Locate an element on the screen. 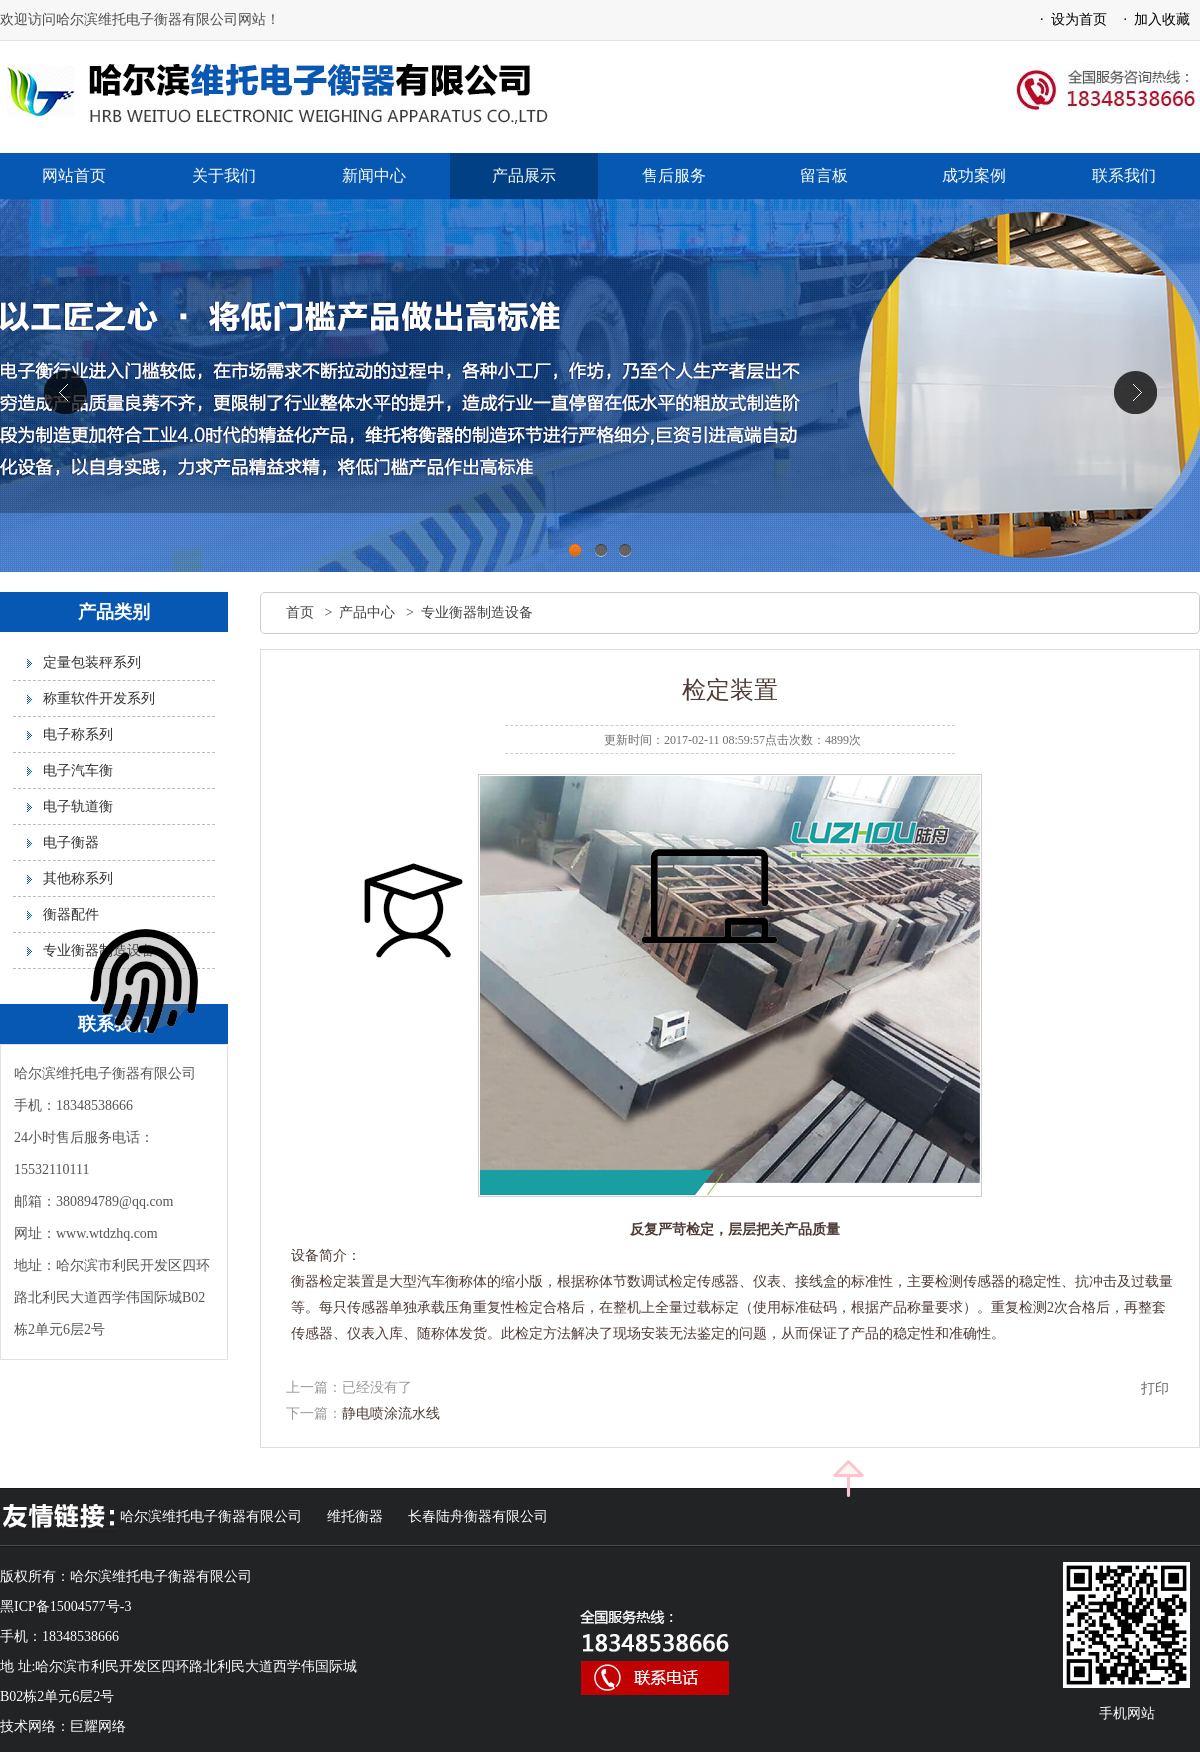 This screenshot has width=1200, height=1752. authenticate with biometric fingerprint is located at coordinates (145, 981).